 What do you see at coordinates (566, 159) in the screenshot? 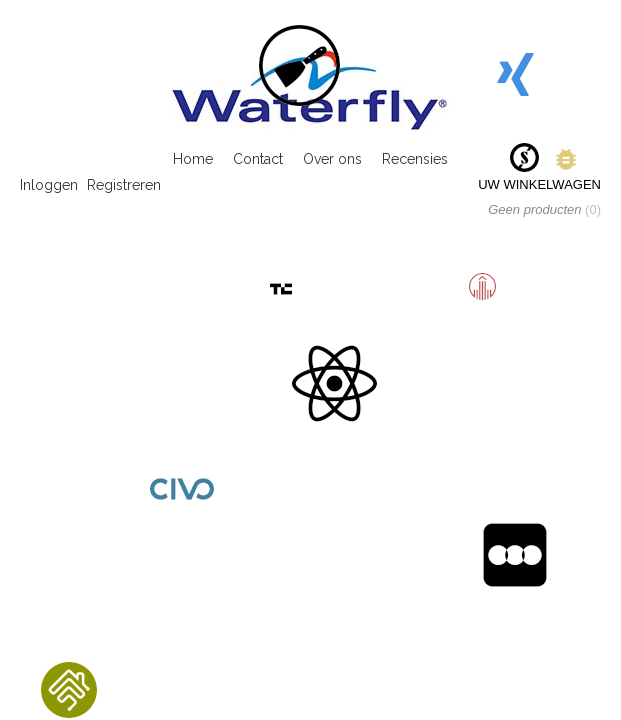
I see `report a bug or software issue` at bounding box center [566, 159].